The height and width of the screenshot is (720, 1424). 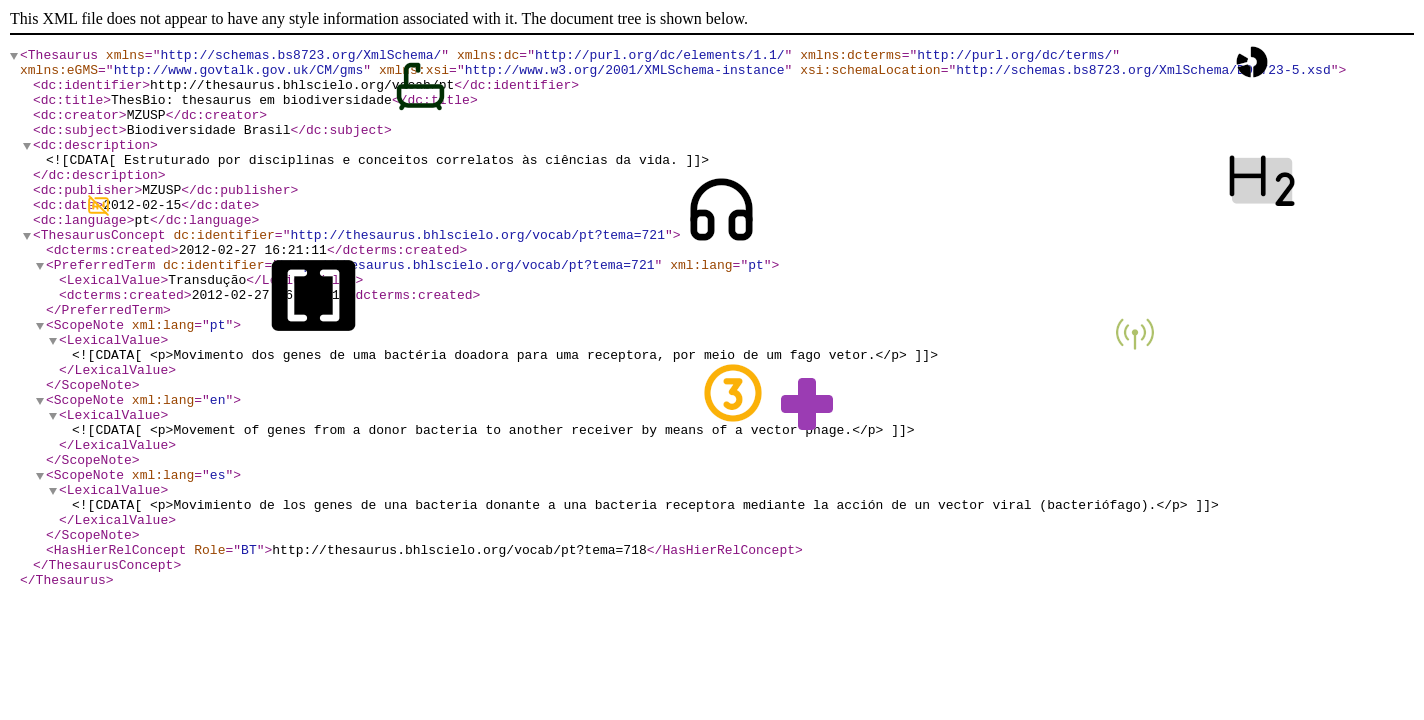 I want to click on access health or medical information, so click(x=807, y=404).